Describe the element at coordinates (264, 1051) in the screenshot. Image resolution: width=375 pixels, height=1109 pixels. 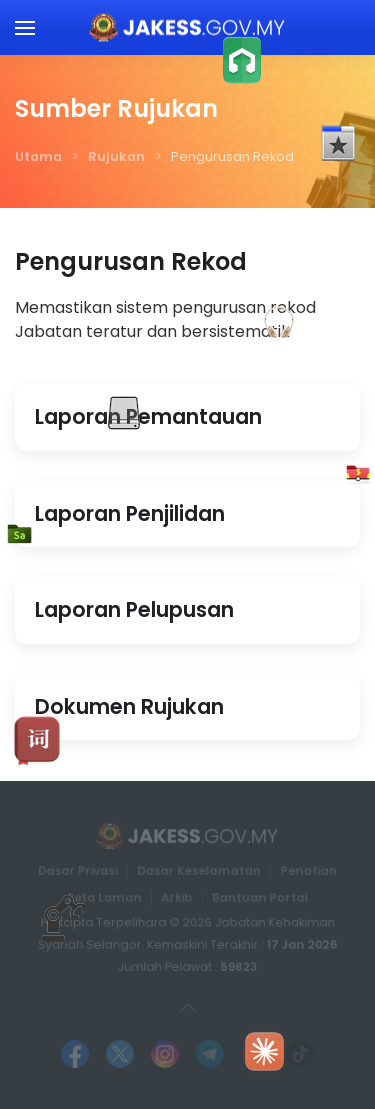
I see `open the Claude AI assistant app` at that location.